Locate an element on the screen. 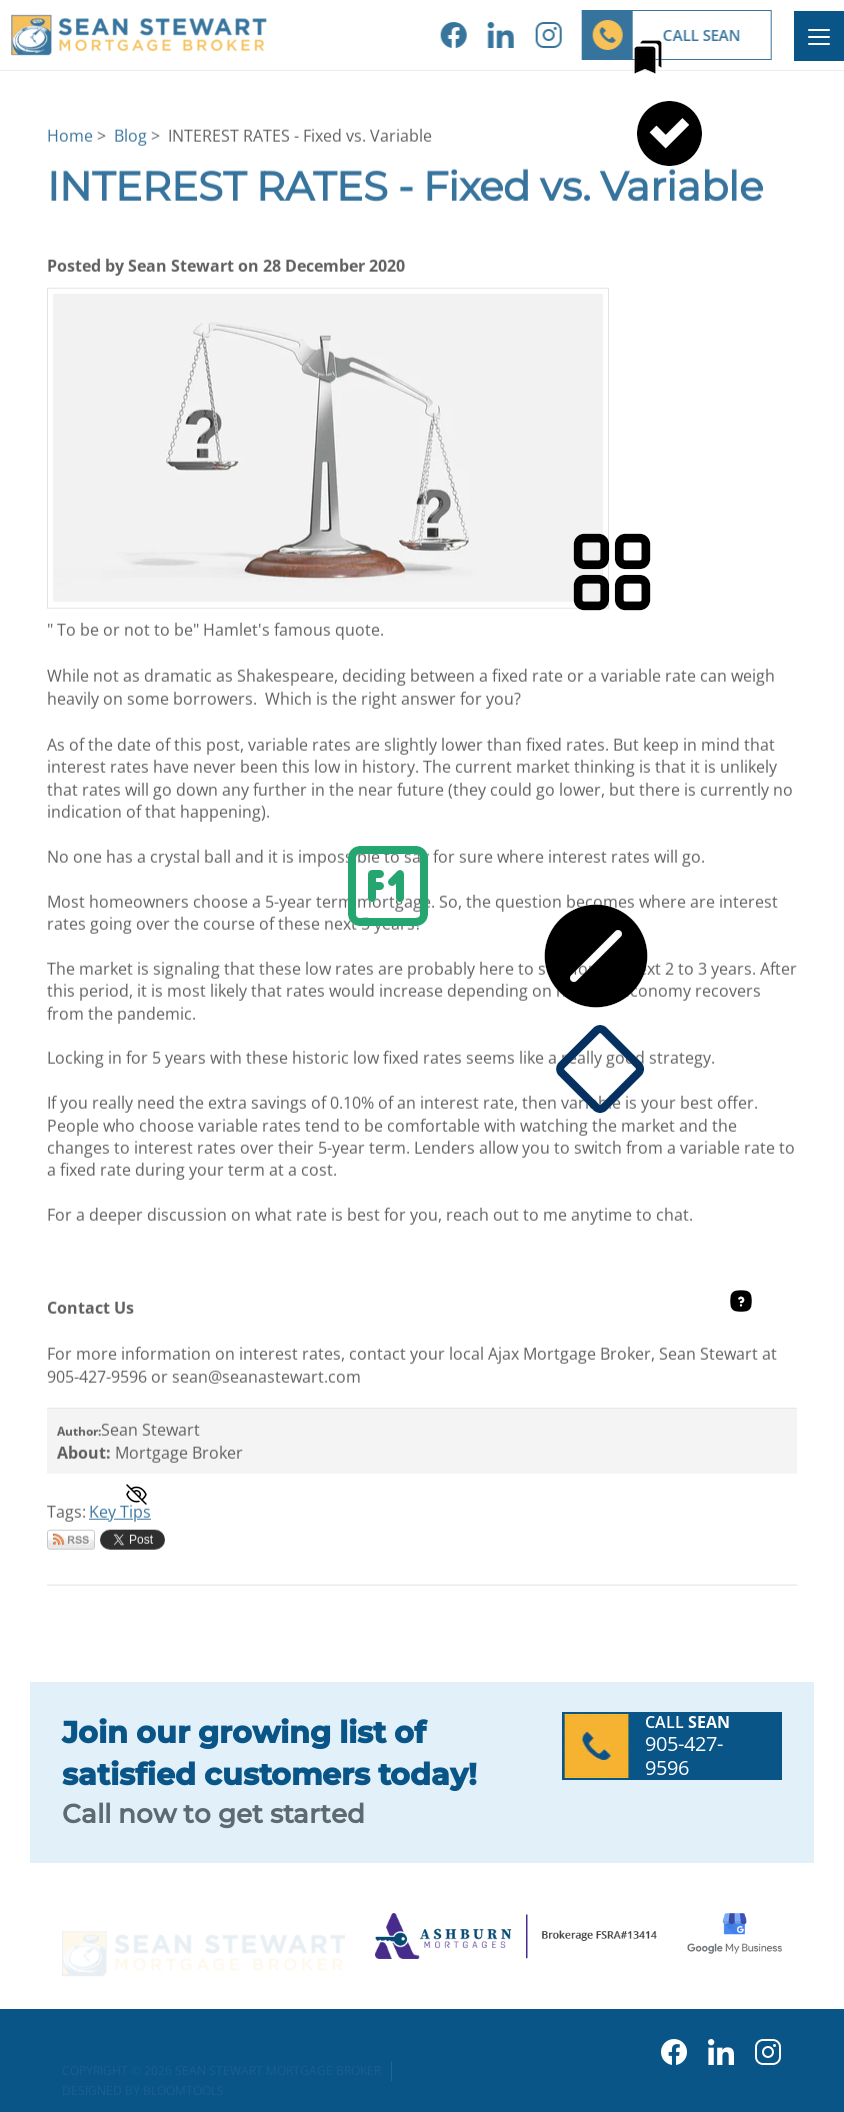  access help or support documentation is located at coordinates (388, 886).